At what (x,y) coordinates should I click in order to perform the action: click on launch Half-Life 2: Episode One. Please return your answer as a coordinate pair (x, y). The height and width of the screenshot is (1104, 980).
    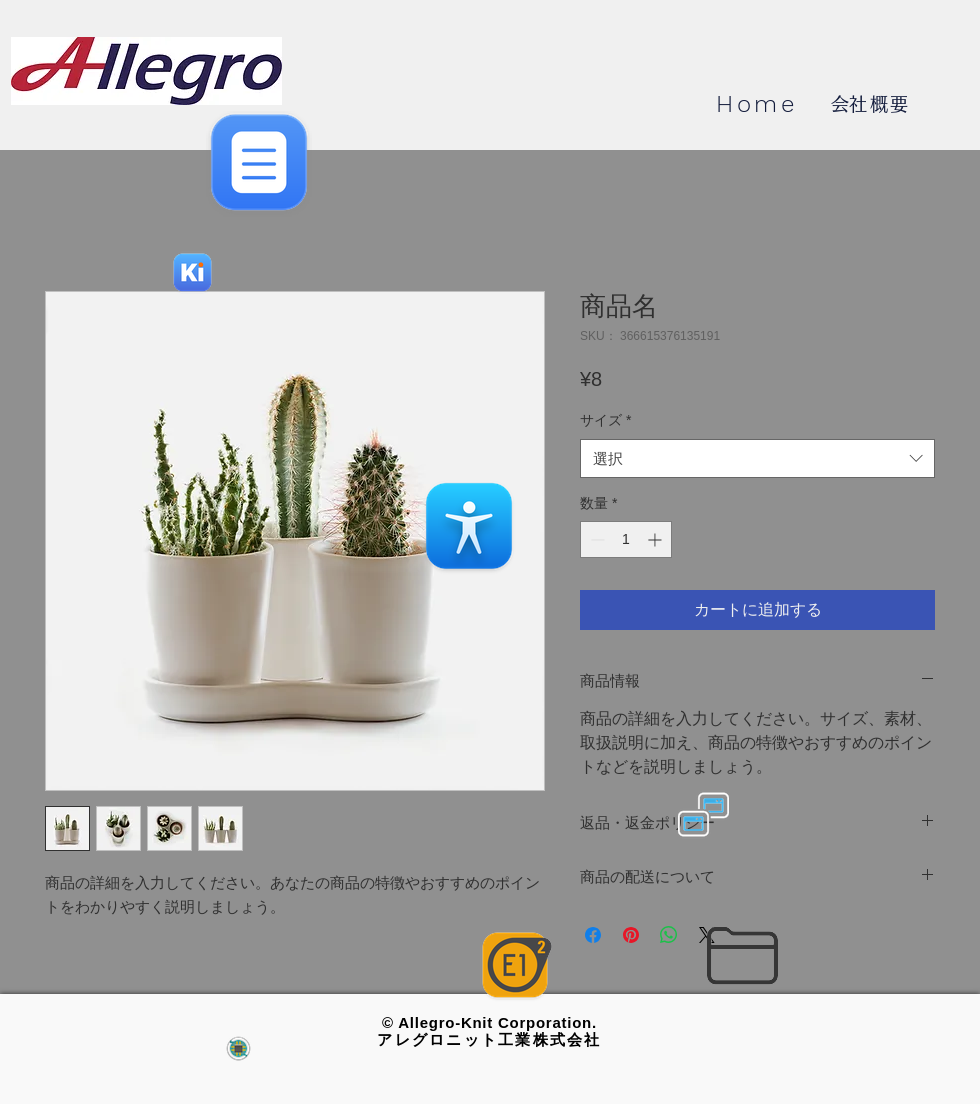
    Looking at the image, I should click on (515, 965).